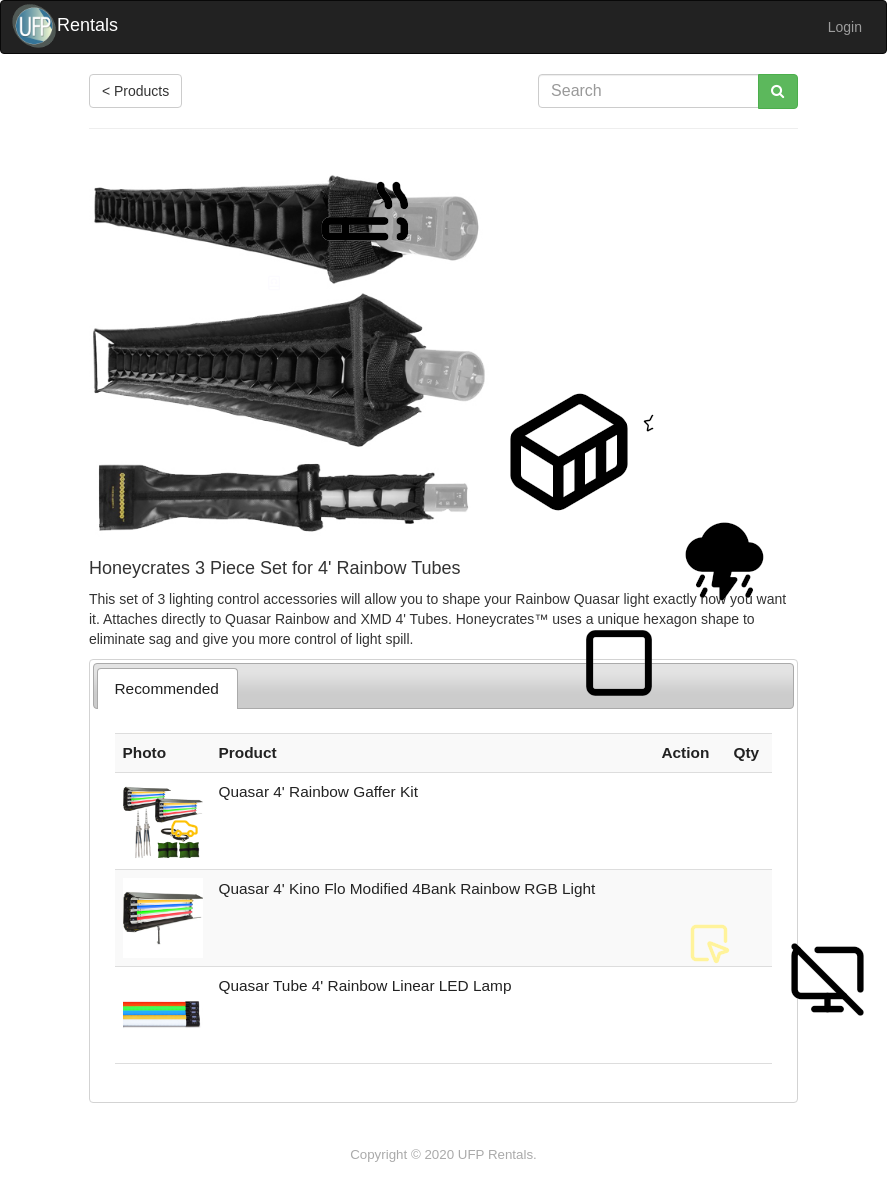 This screenshot has height=1196, width=887. Describe the element at coordinates (569, 452) in the screenshot. I see `view container or package contents` at that location.